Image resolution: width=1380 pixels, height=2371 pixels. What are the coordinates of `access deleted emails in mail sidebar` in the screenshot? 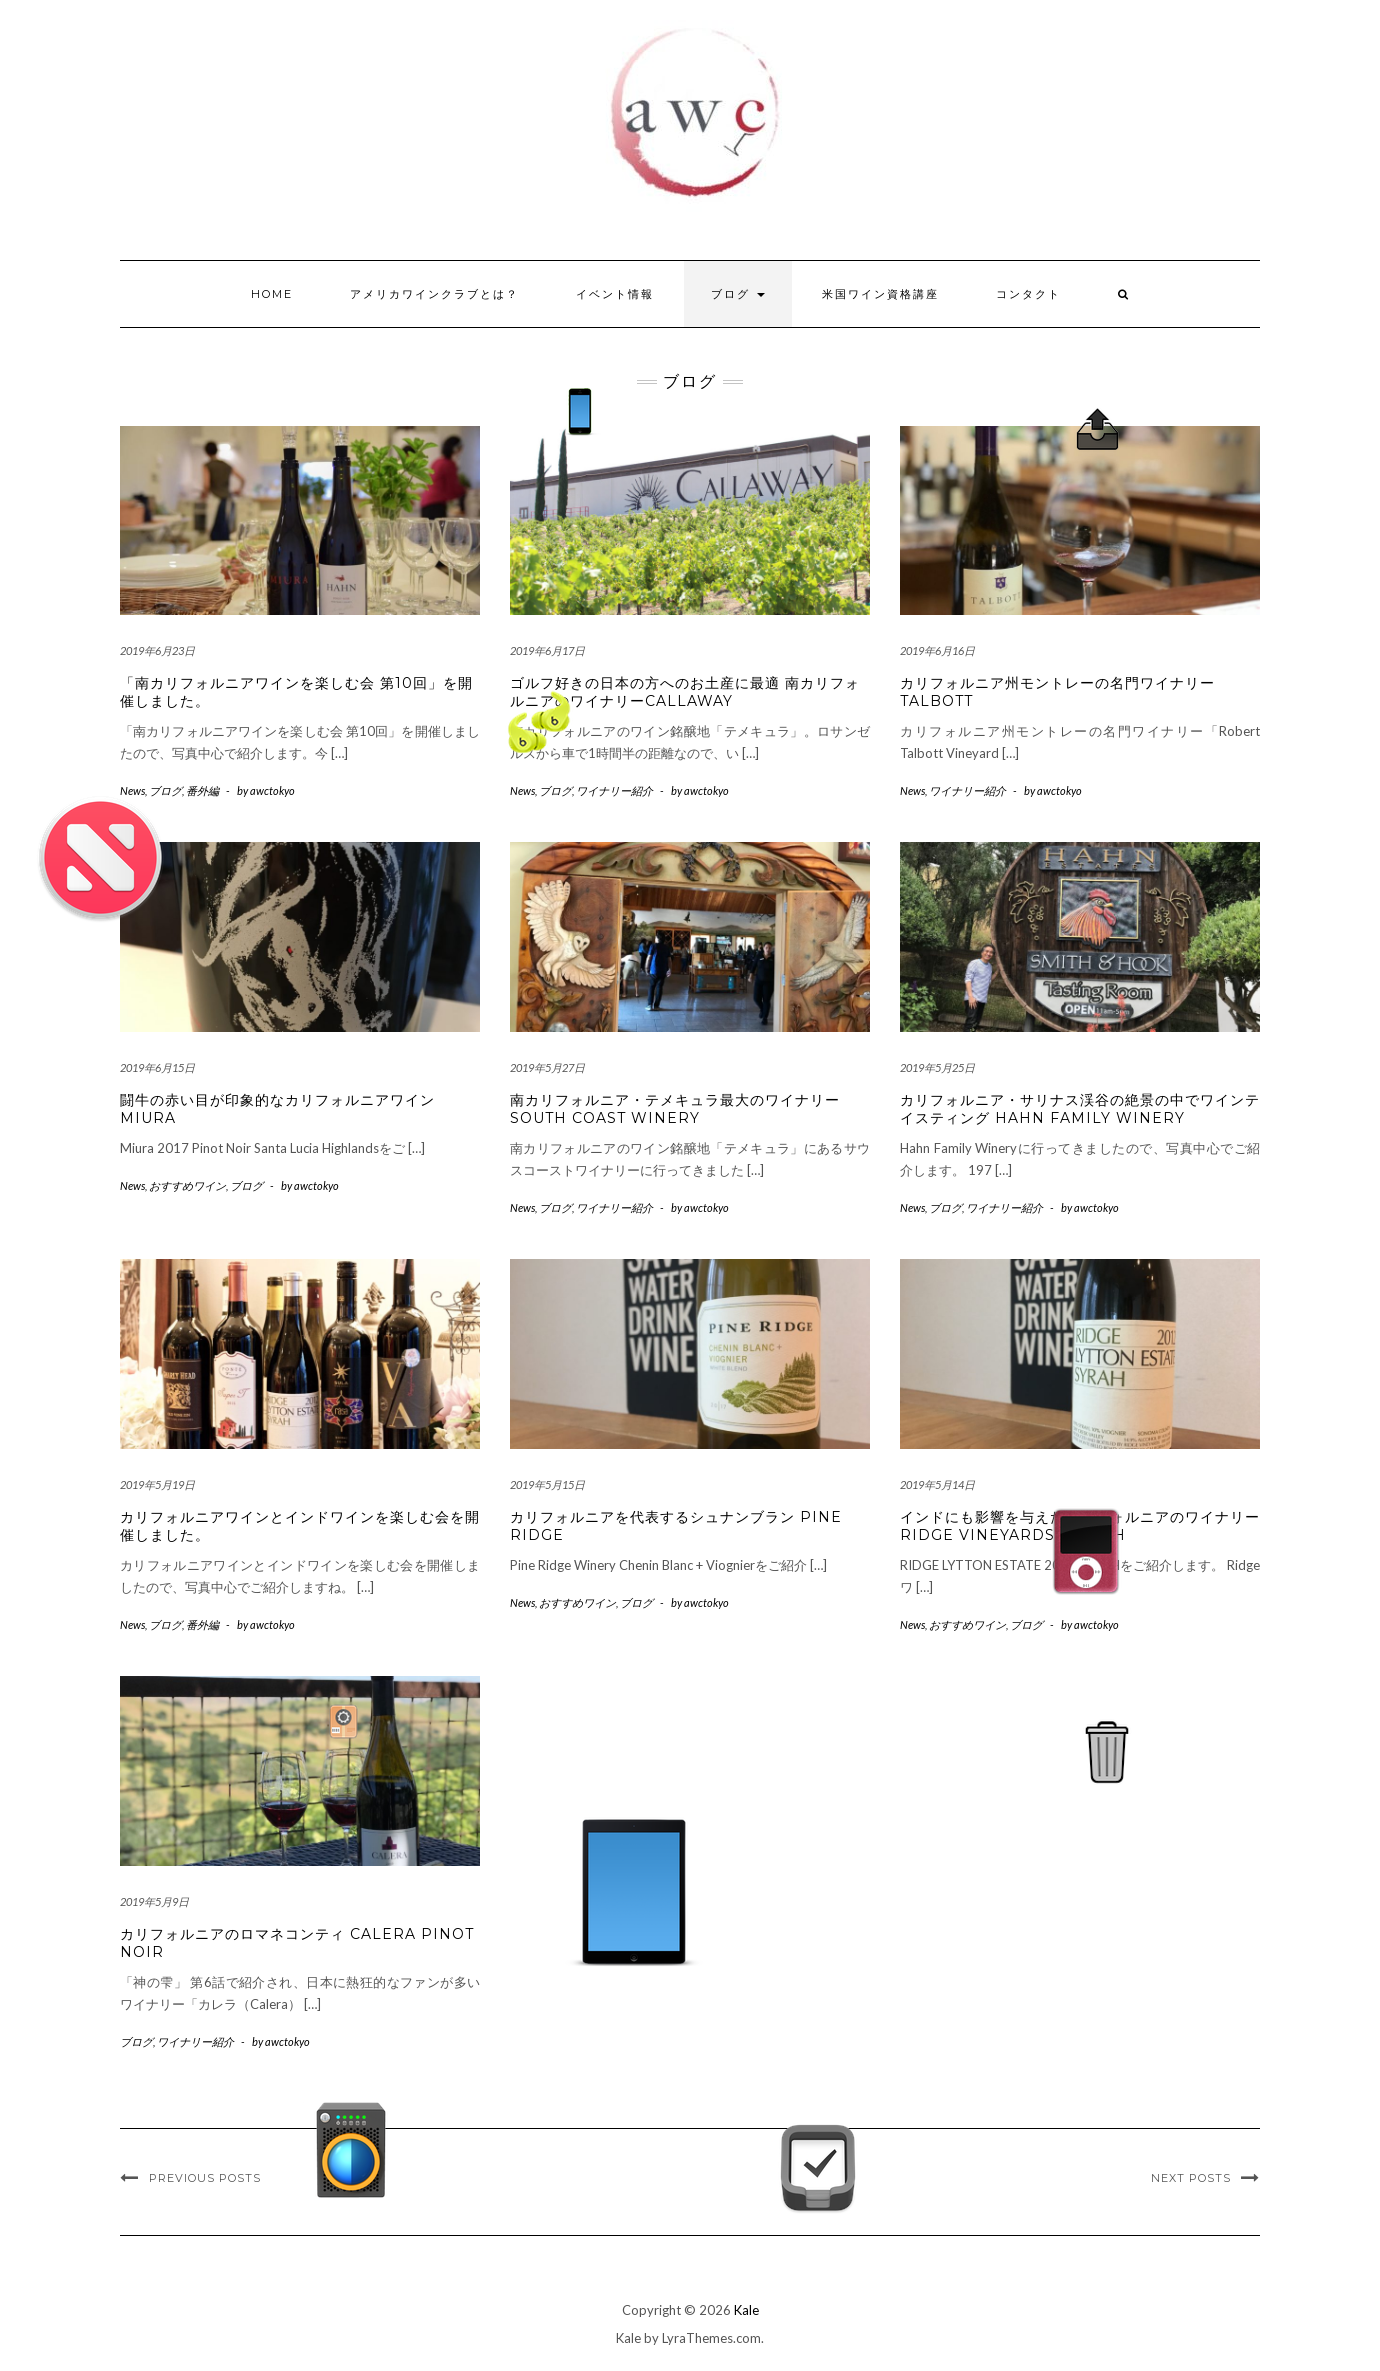 It's located at (1107, 1752).